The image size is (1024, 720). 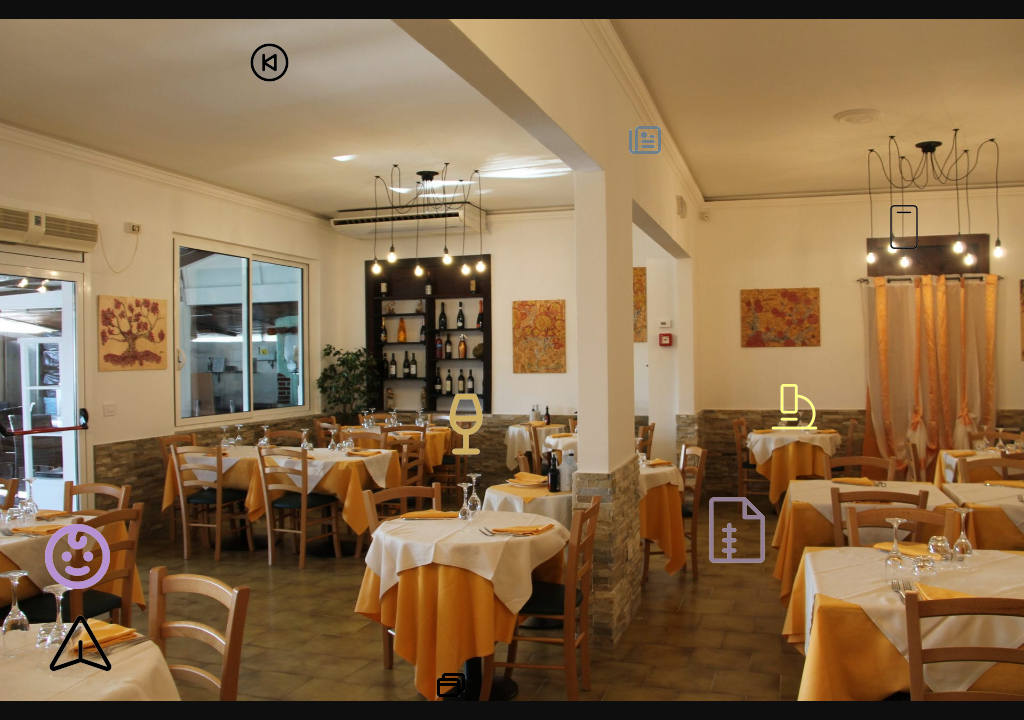 What do you see at coordinates (451, 685) in the screenshot?
I see `view open browser windows` at bounding box center [451, 685].